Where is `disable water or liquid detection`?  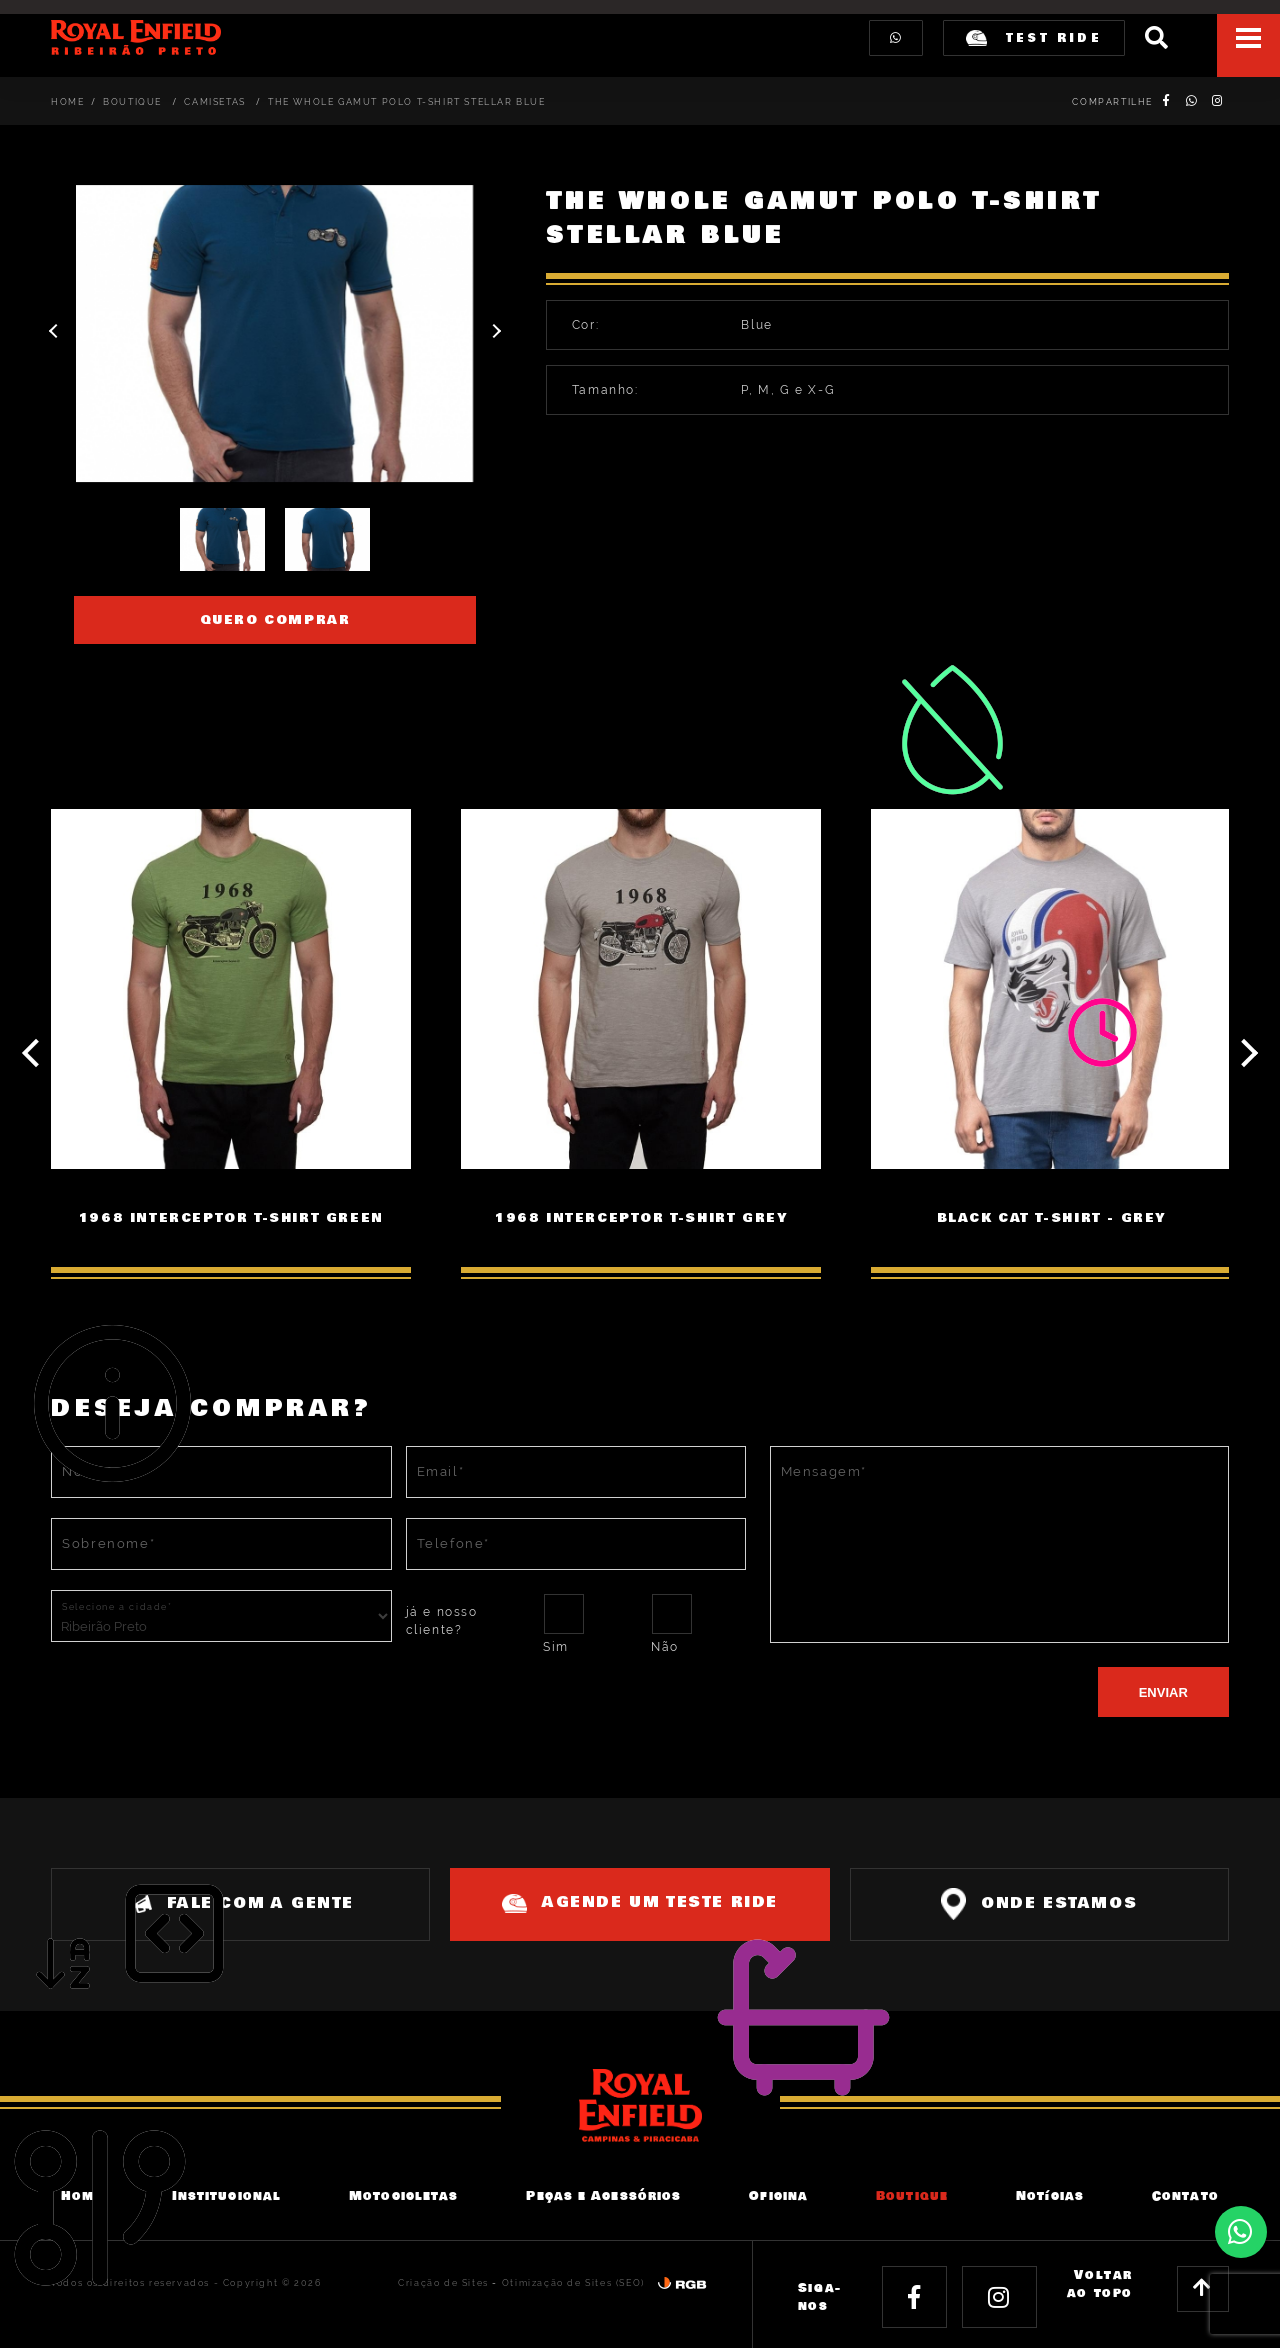 disable water or liquid detection is located at coordinates (952, 734).